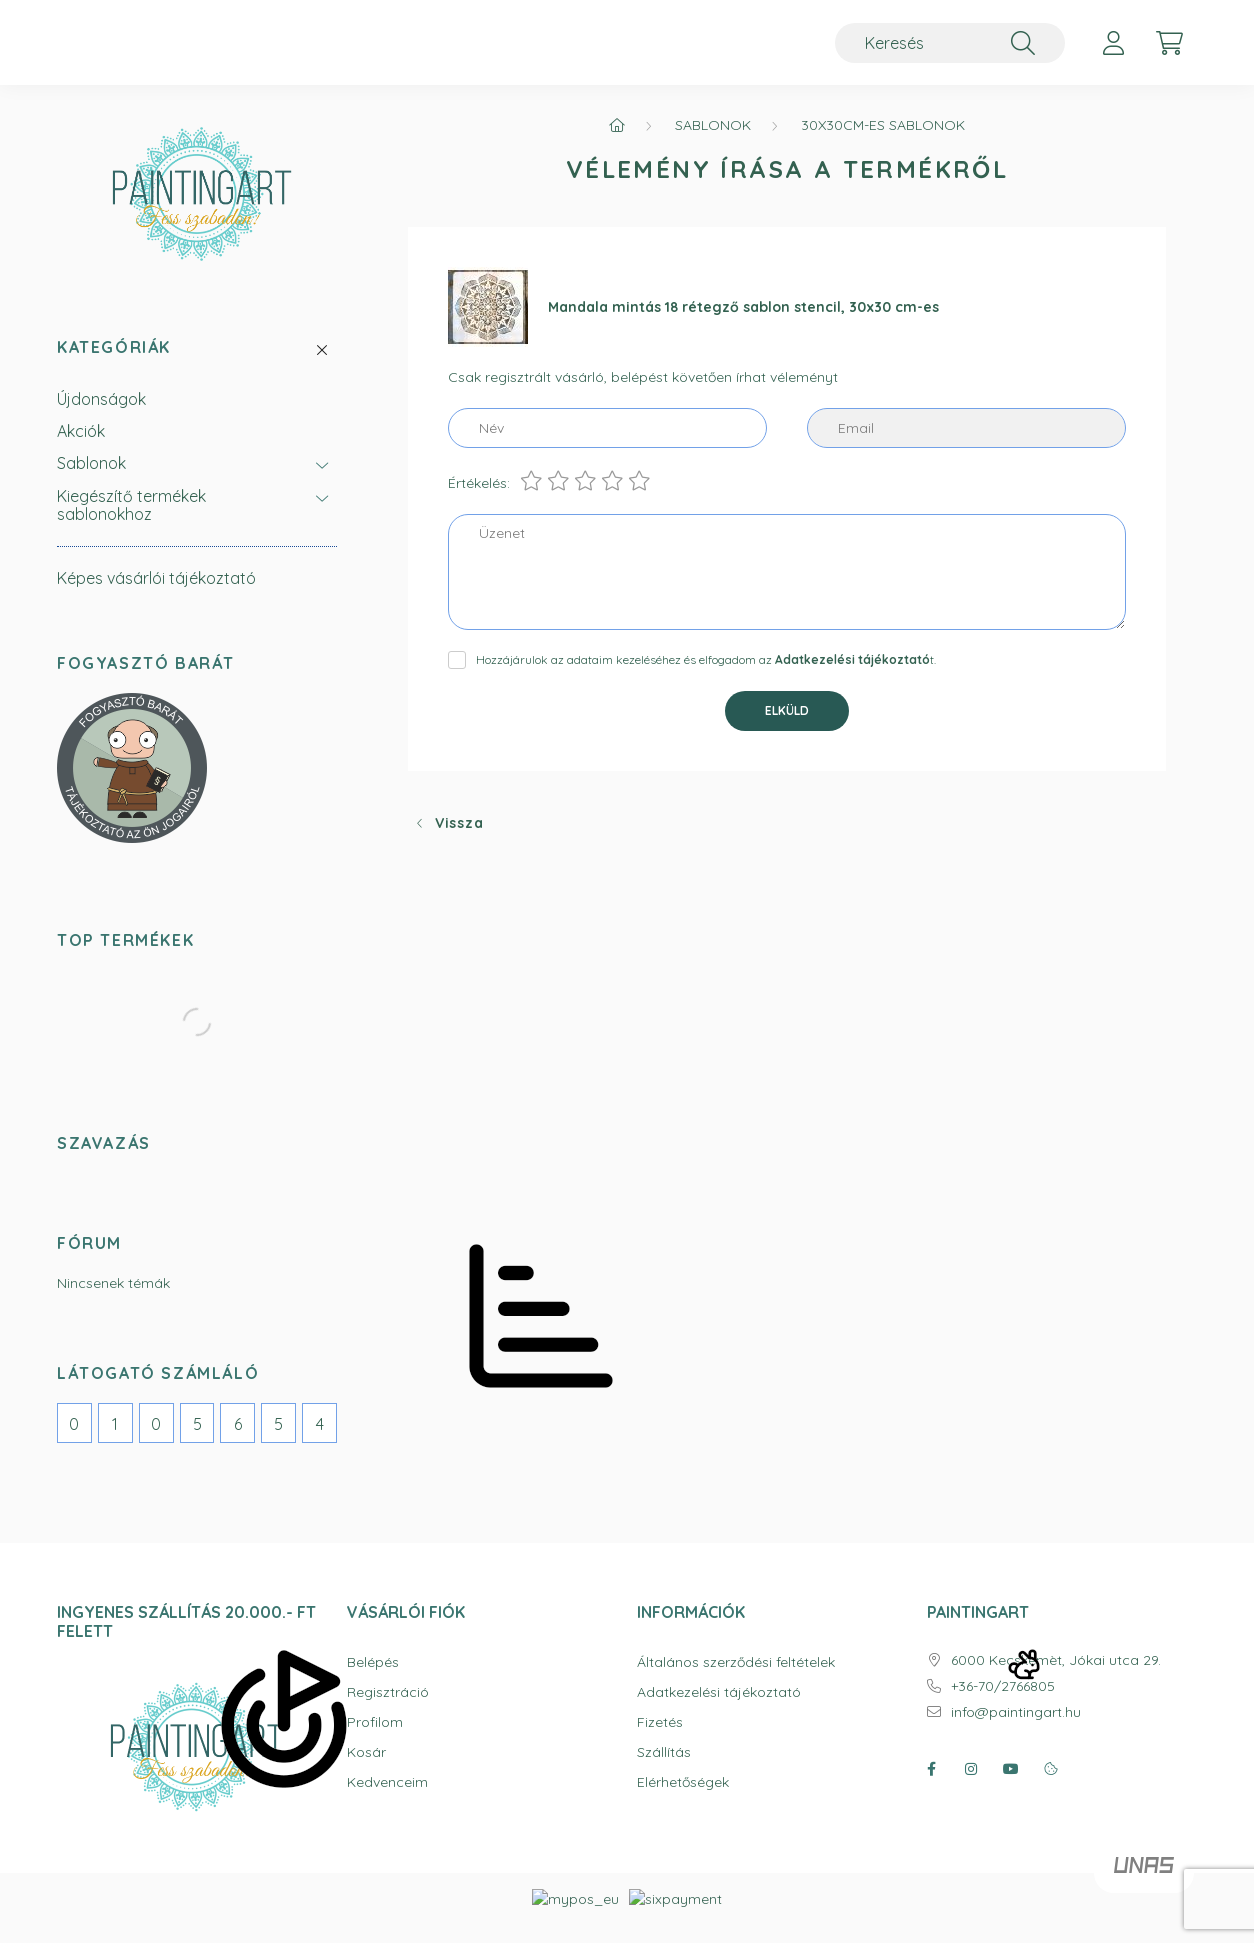 Image resolution: width=1254 pixels, height=1943 pixels. I want to click on view growth analytics or statistics, so click(541, 1316).